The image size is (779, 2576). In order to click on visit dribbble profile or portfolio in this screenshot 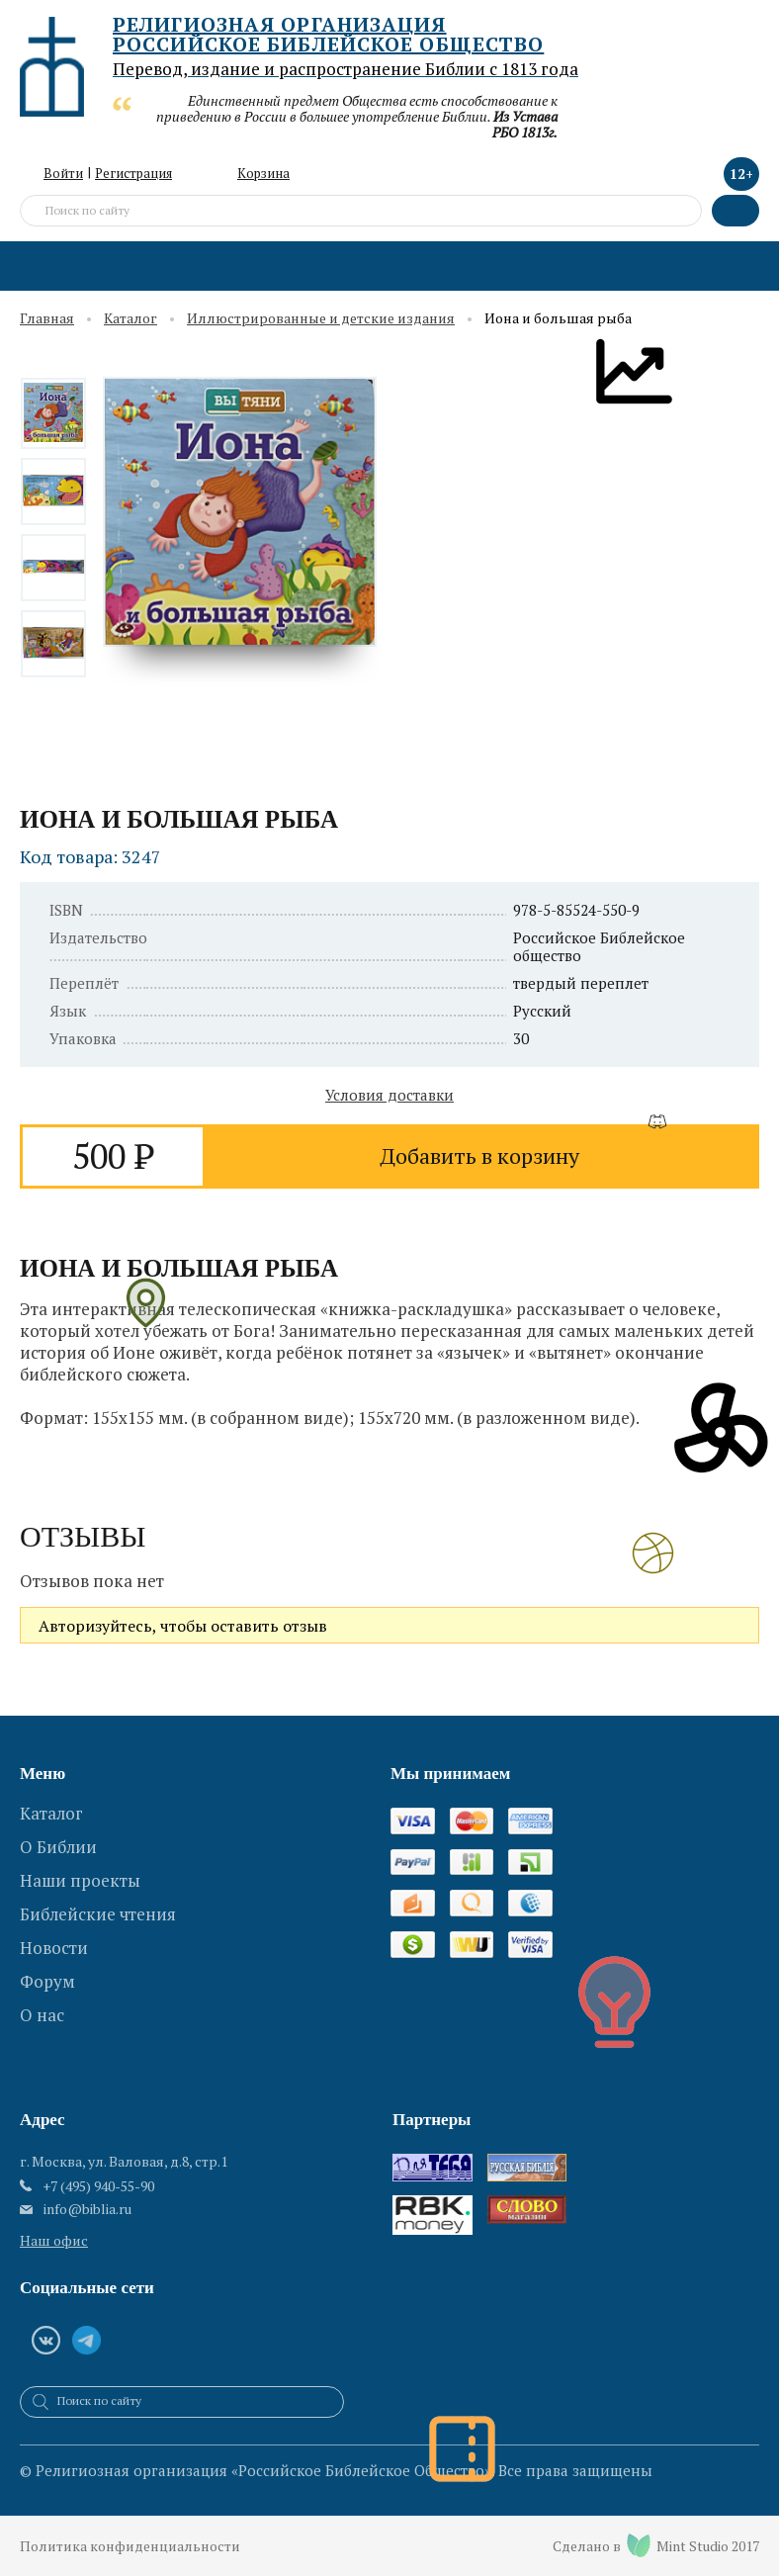, I will do `click(652, 1553)`.